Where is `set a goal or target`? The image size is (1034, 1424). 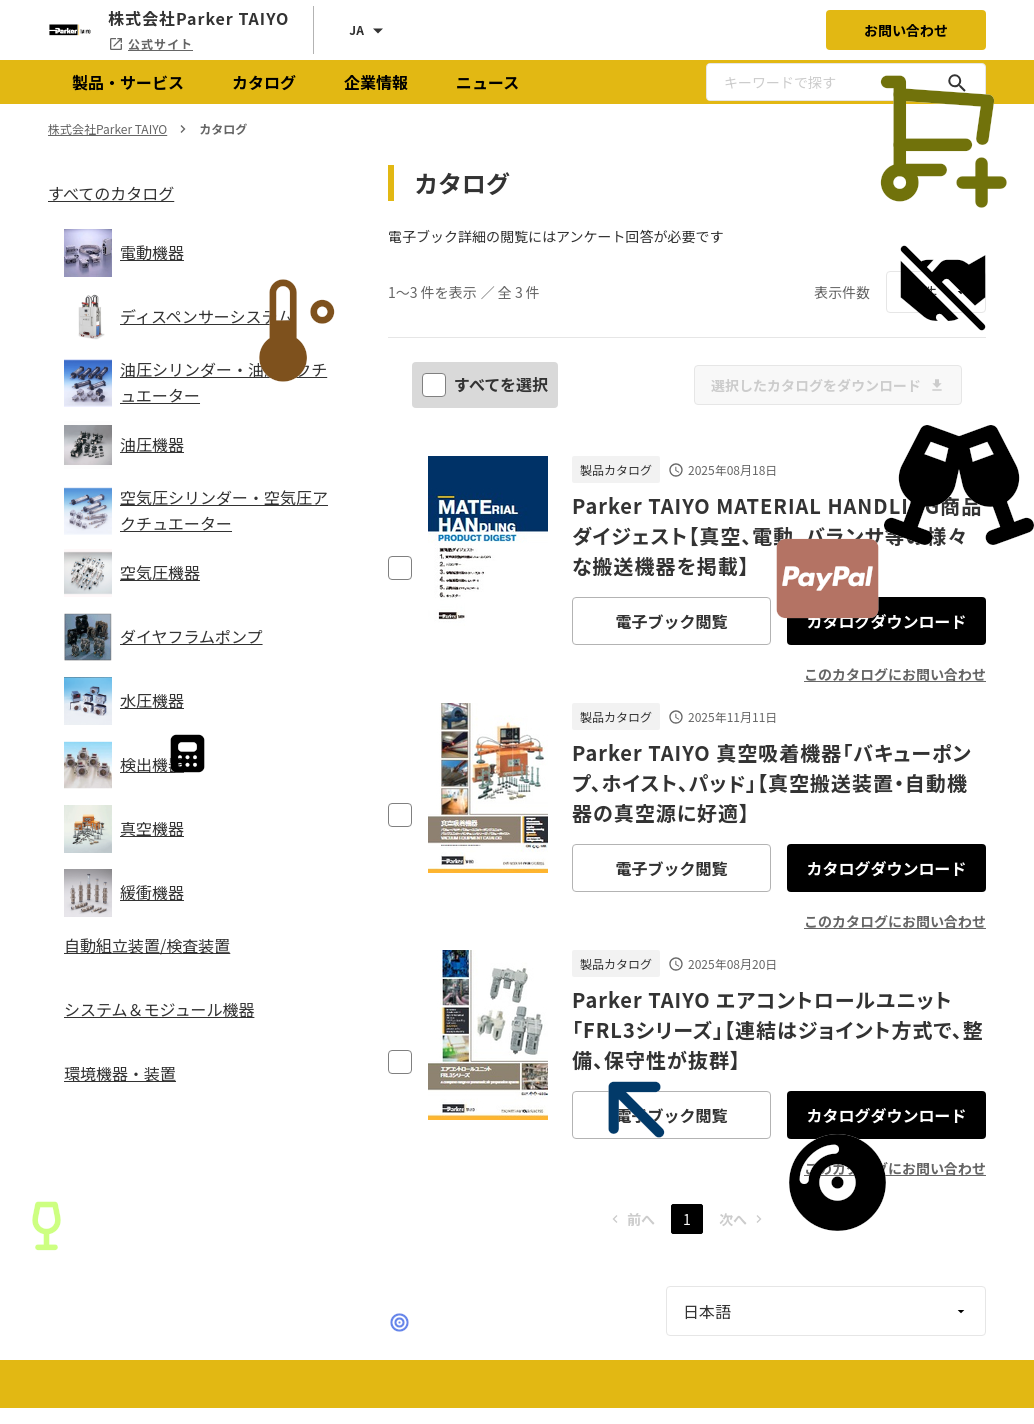
set a goal or target is located at coordinates (399, 1322).